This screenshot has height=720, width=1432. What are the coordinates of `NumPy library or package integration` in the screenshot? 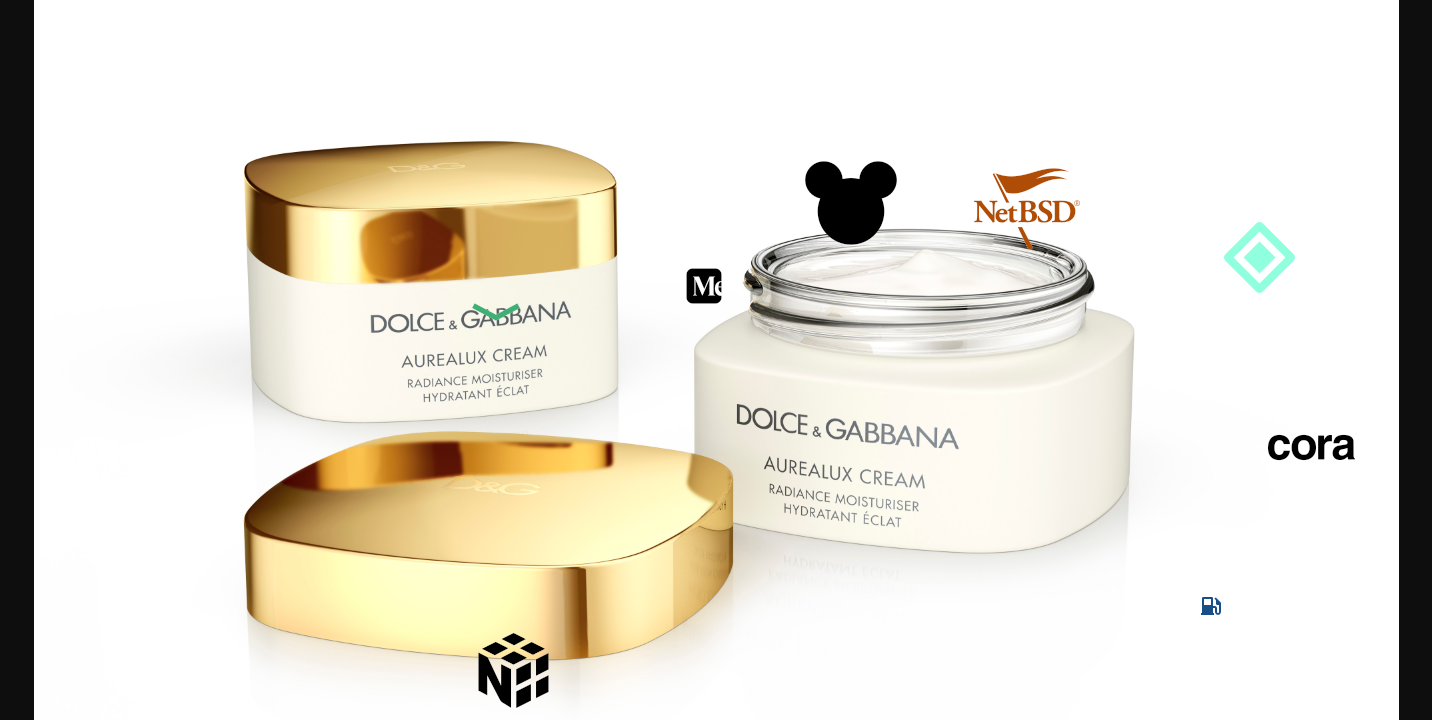 It's located at (513, 670).